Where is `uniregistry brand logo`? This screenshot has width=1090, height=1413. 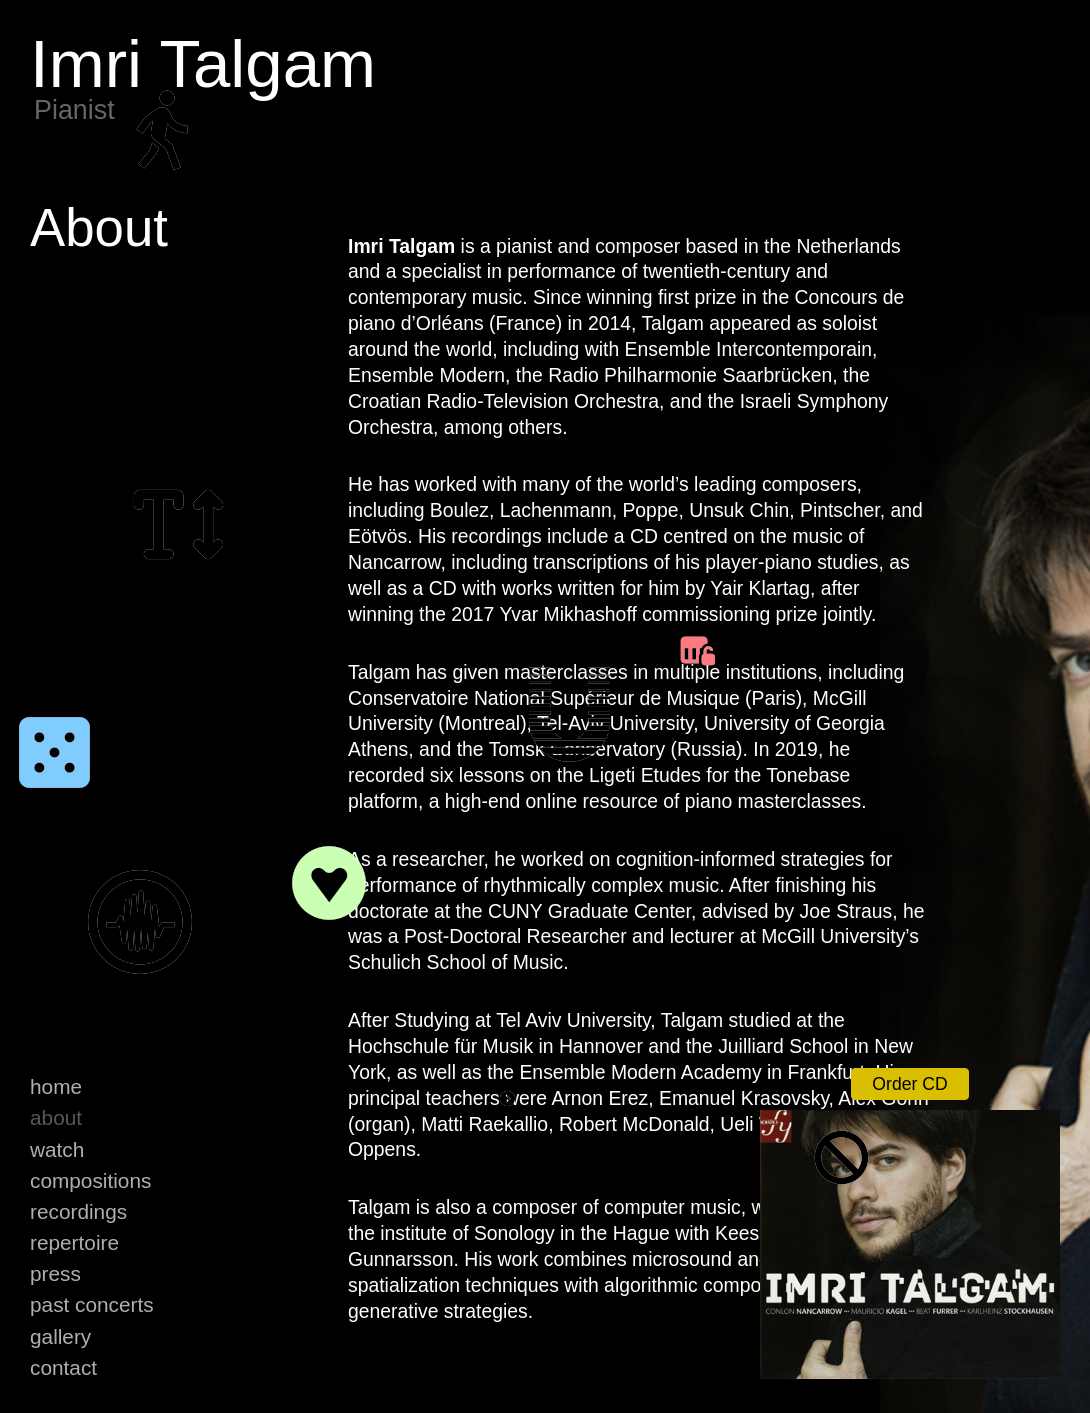 uniregistry brand logo is located at coordinates (569, 714).